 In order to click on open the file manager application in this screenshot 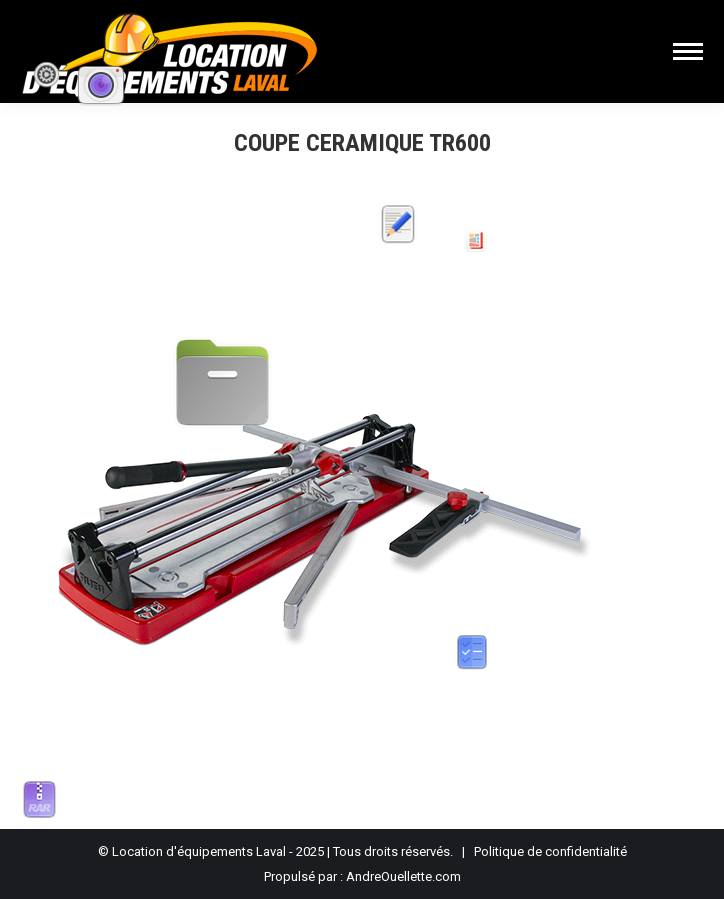, I will do `click(222, 382)`.